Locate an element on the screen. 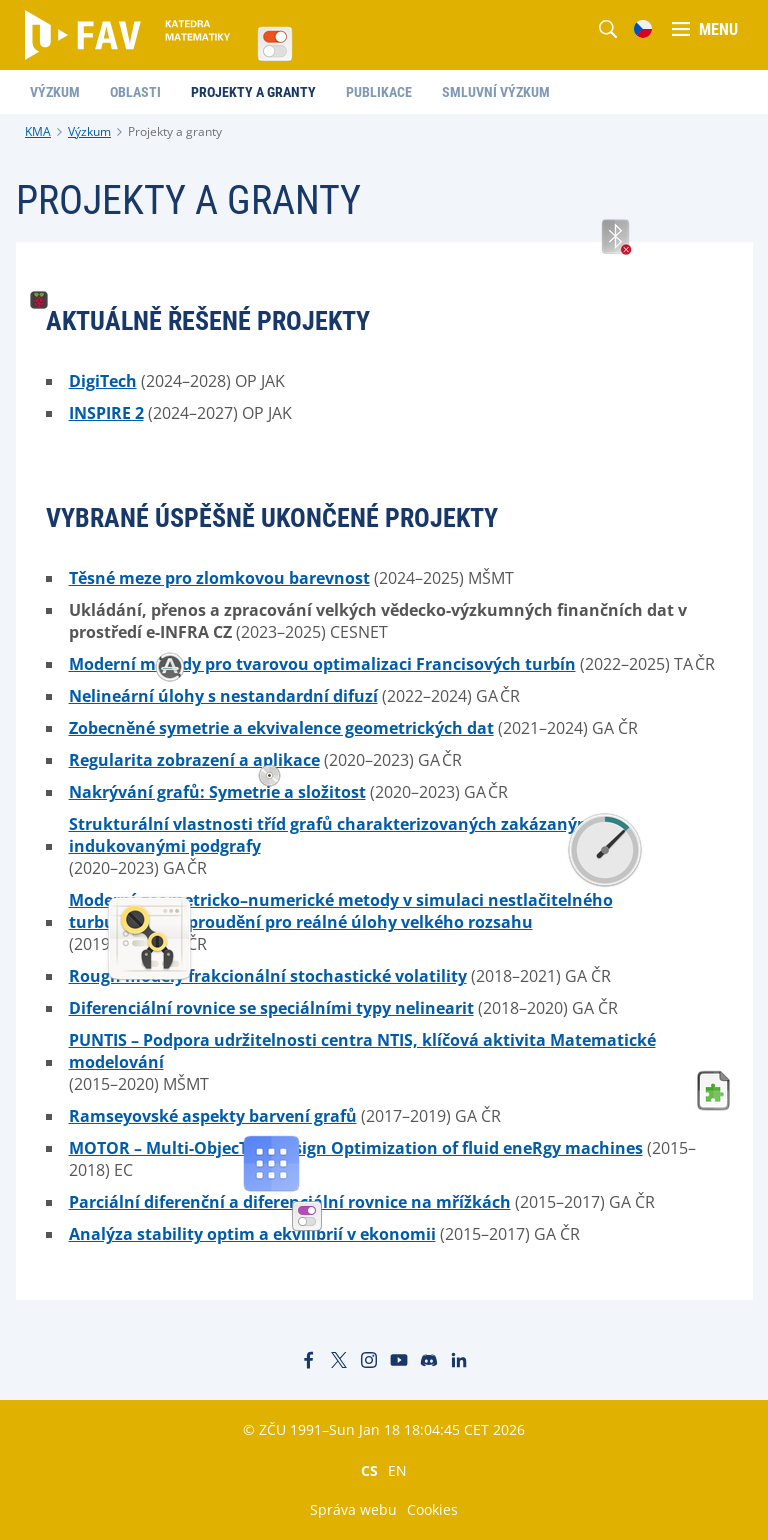 The height and width of the screenshot is (1540, 768). bluetooth connectivity is disabled is located at coordinates (615, 236).